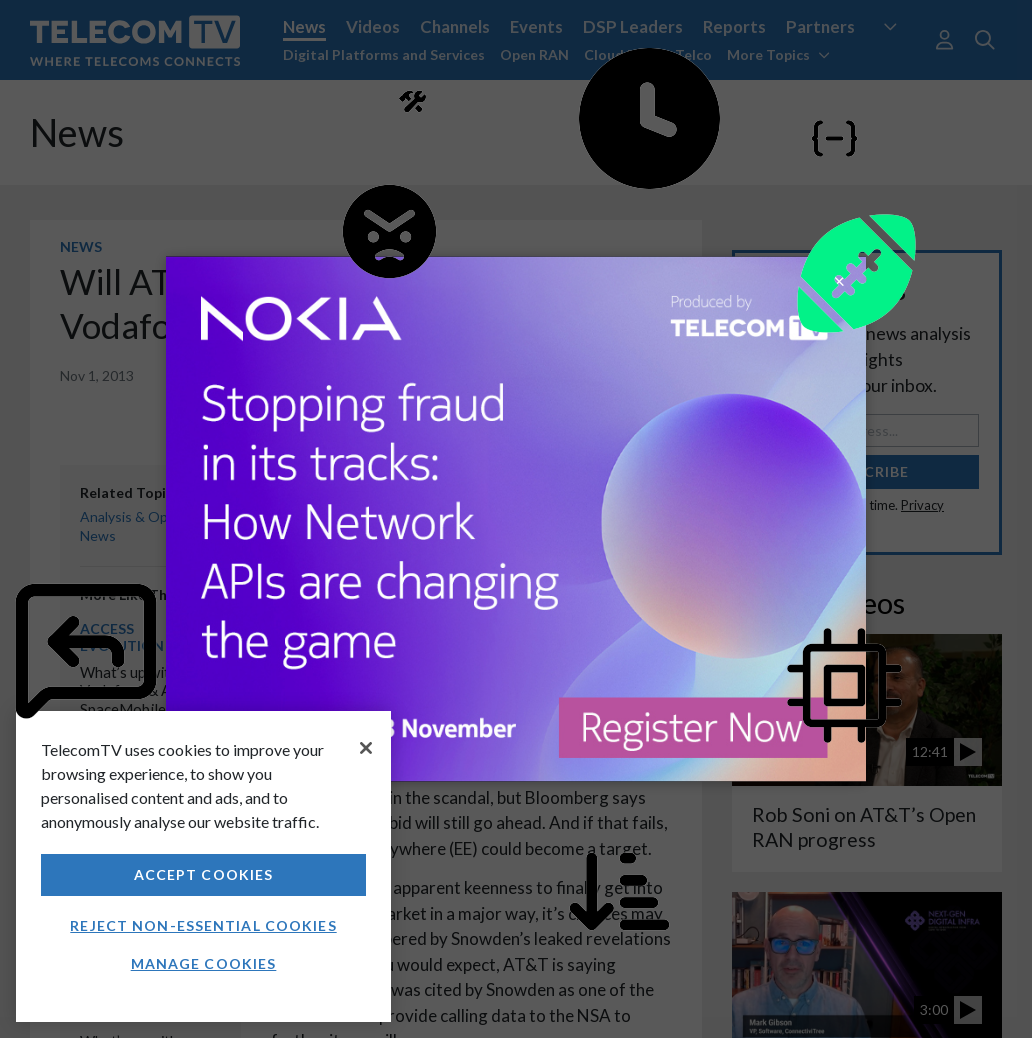 The width and height of the screenshot is (1032, 1038). What do you see at coordinates (649, 118) in the screenshot?
I see `view time or clock settings` at bounding box center [649, 118].